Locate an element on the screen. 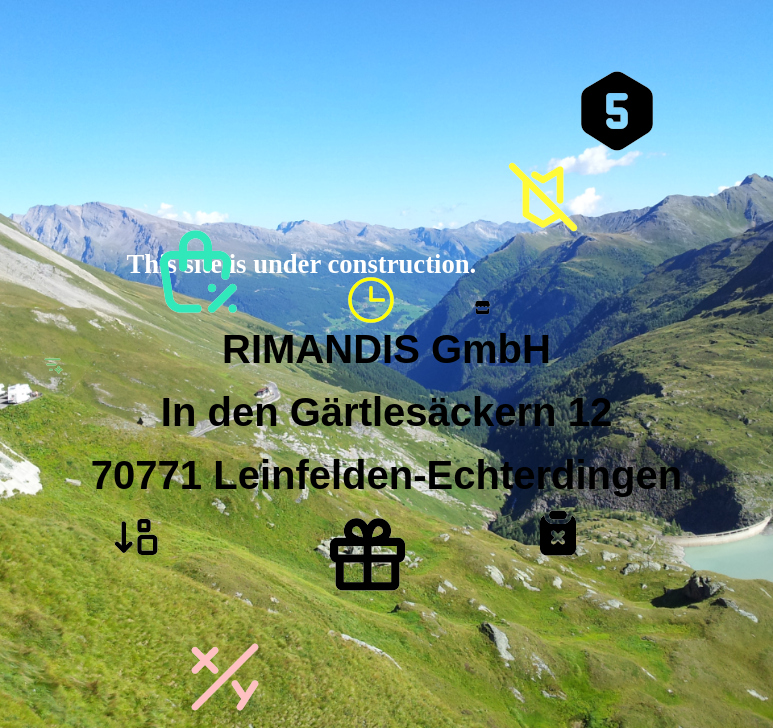 The width and height of the screenshot is (773, 728). disable badge notifications is located at coordinates (543, 197).